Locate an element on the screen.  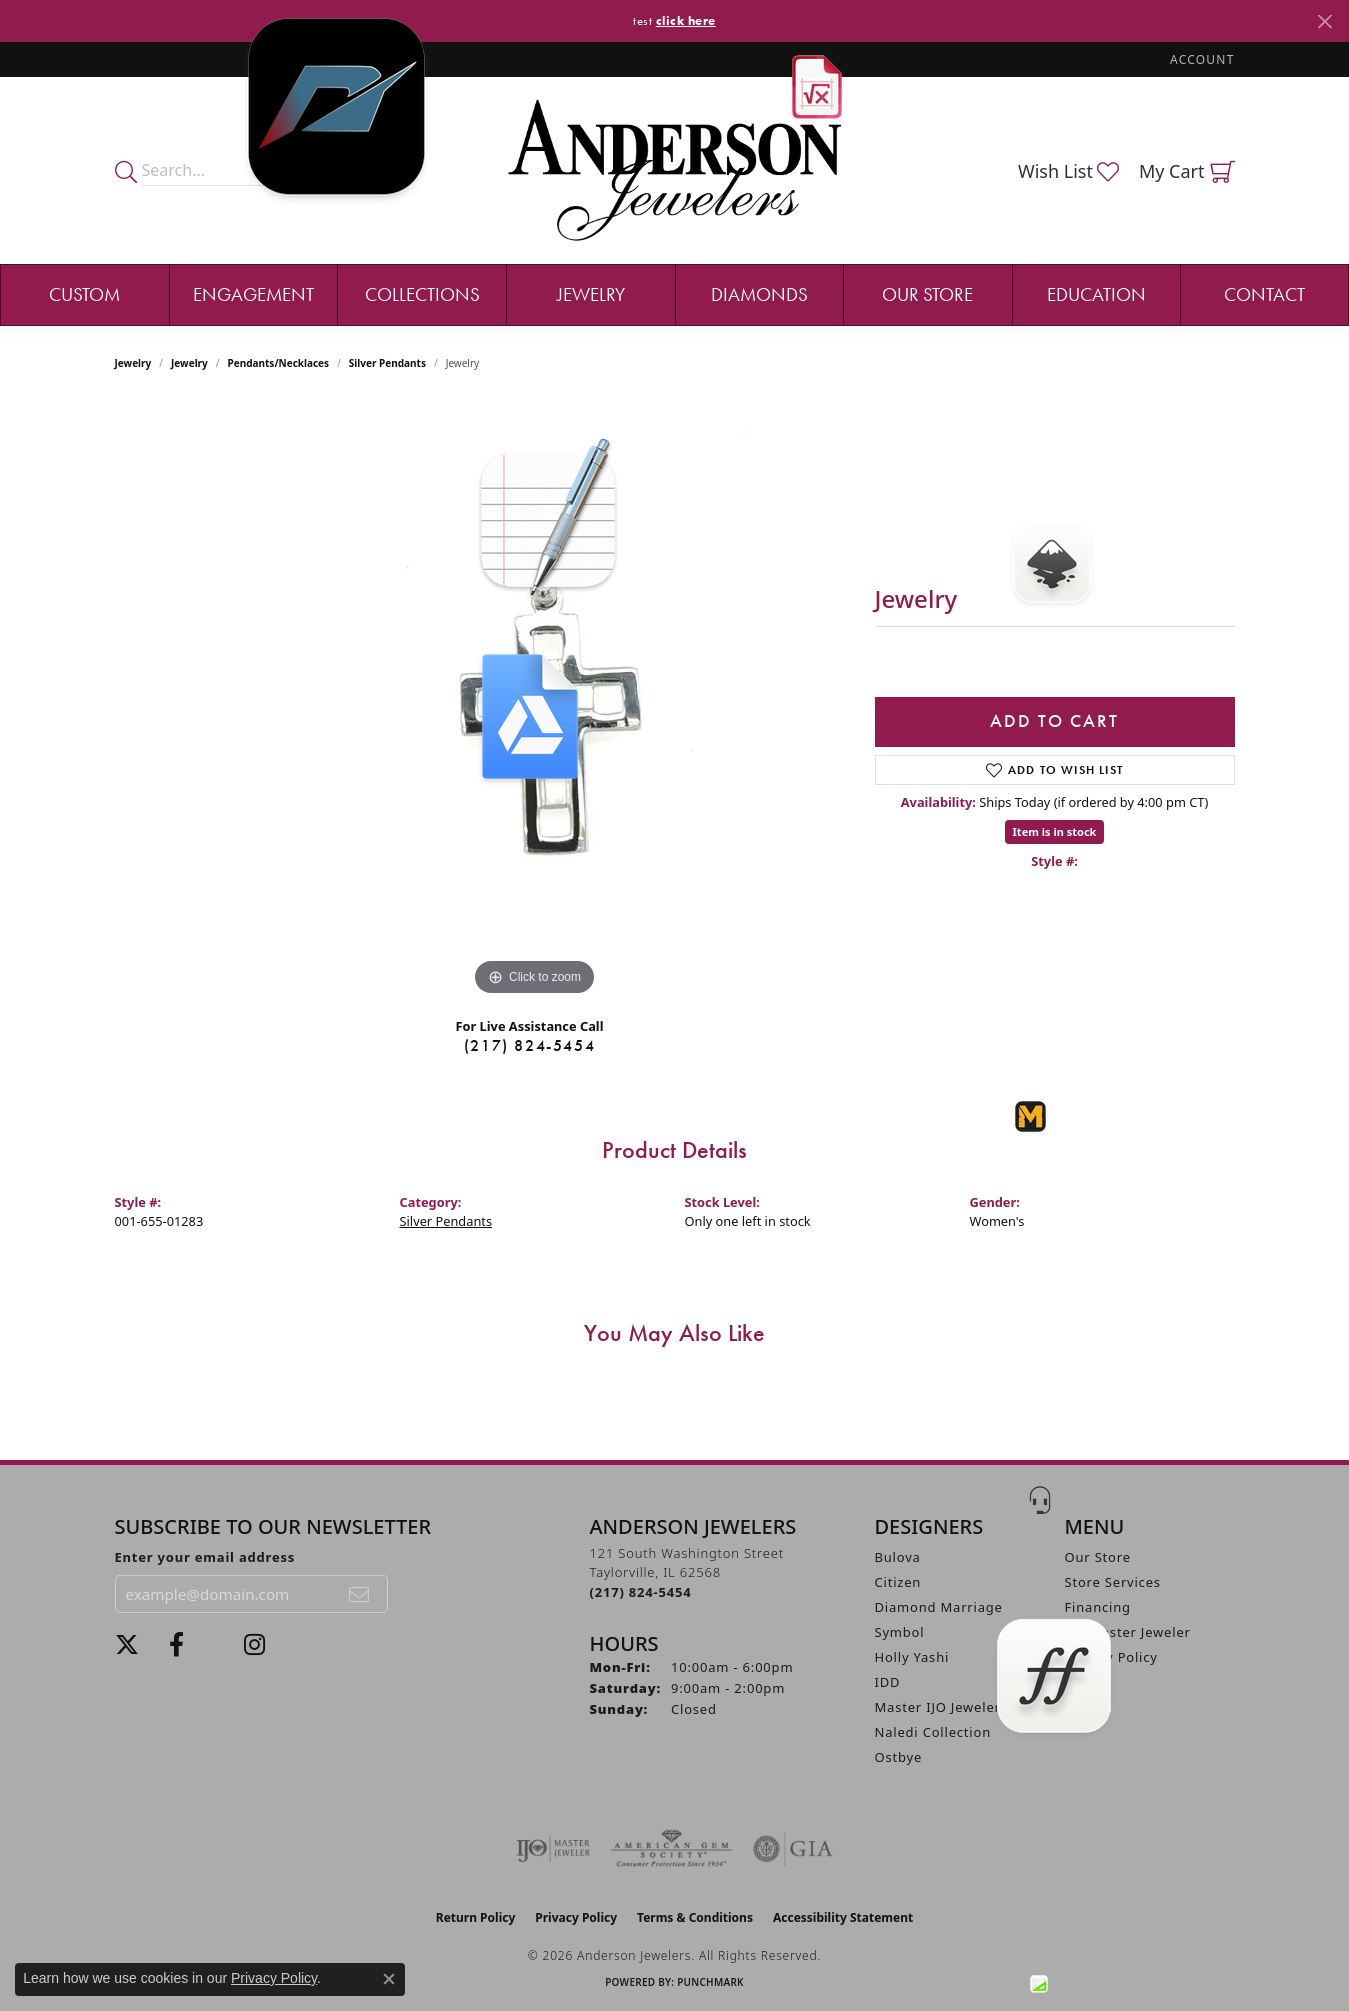
launch Metro: Last Light game is located at coordinates (1030, 1116).